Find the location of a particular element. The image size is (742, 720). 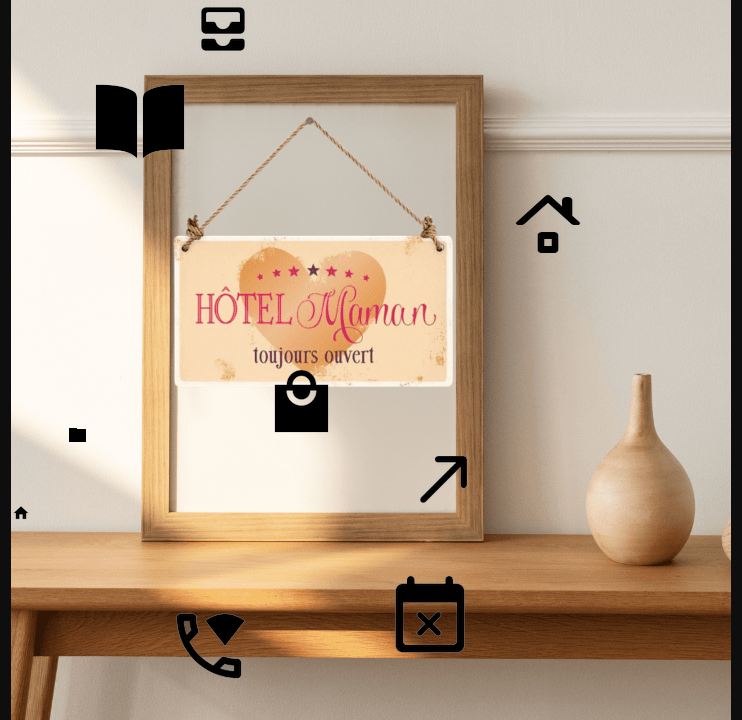

access your files and documents is located at coordinates (77, 434).